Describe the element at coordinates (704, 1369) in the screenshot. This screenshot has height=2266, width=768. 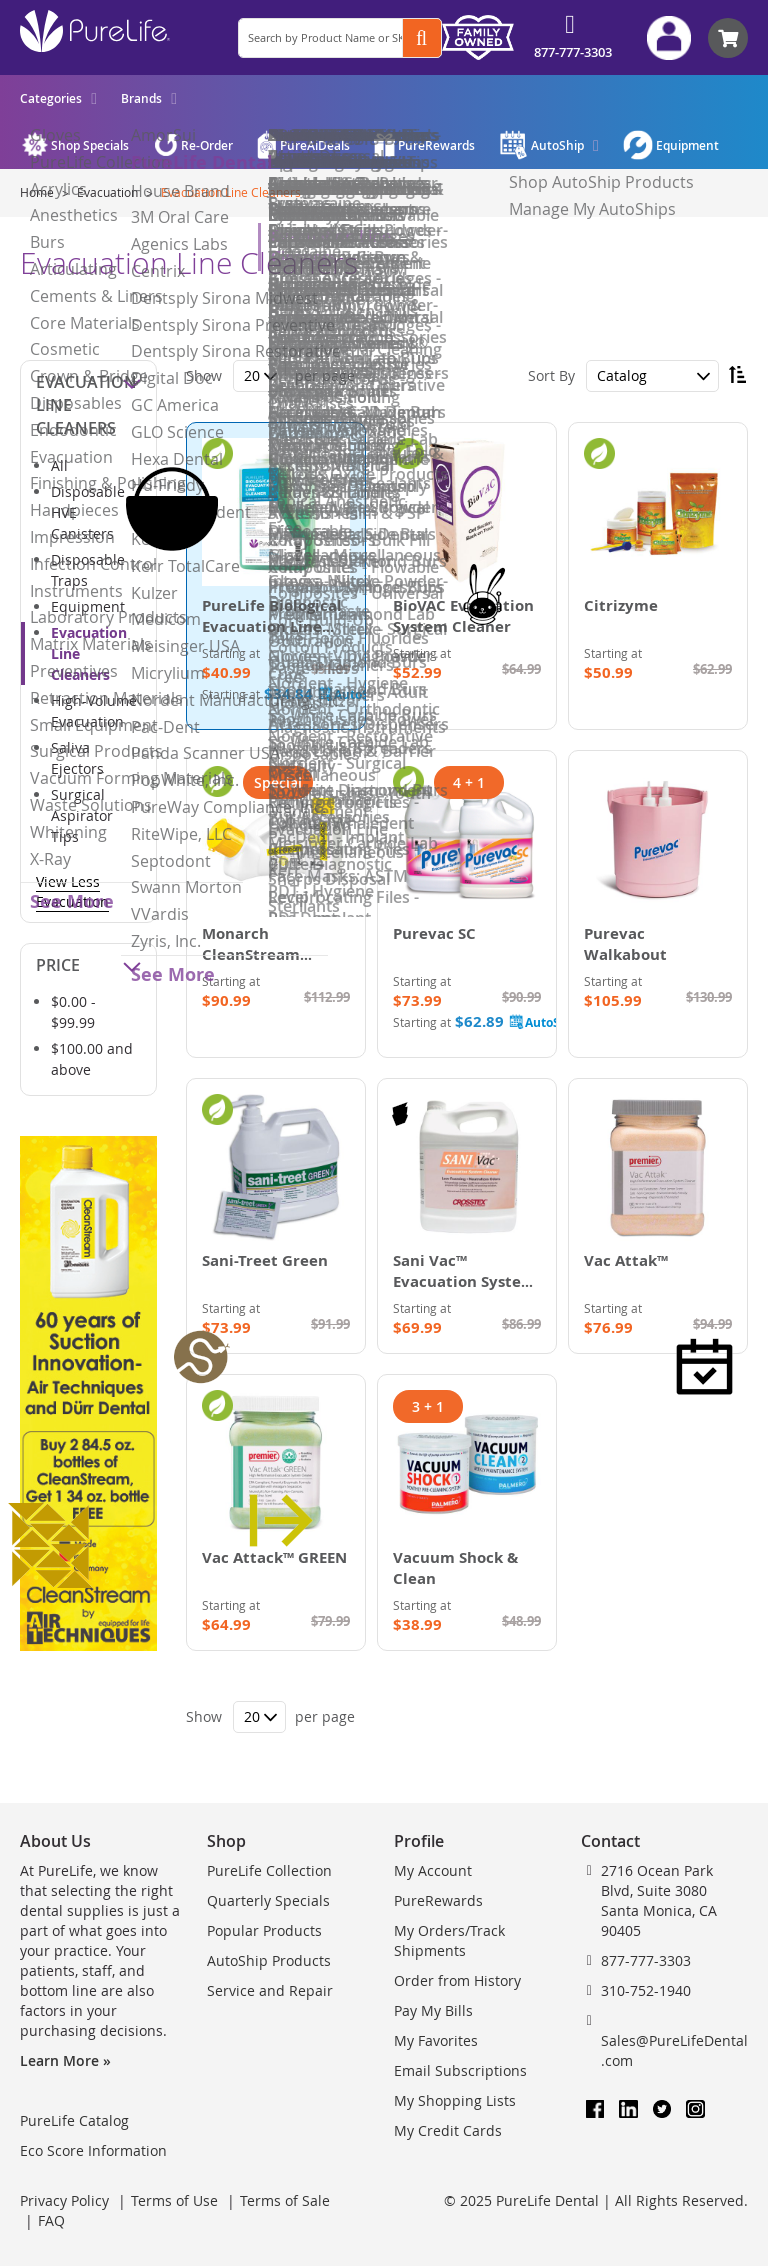
I see `confirm a scheduled event or appointment` at that location.